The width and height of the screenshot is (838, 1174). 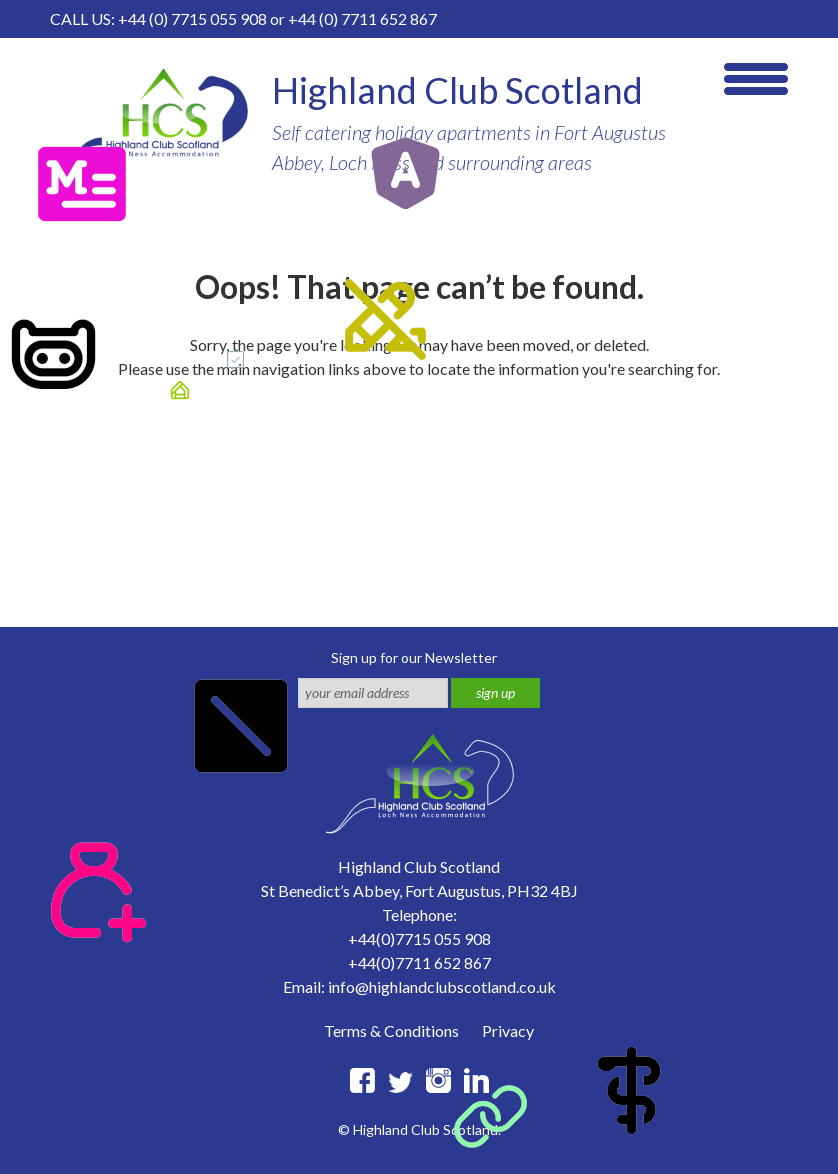 What do you see at coordinates (94, 890) in the screenshot?
I see `add funds to your balance` at bounding box center [94, 890].